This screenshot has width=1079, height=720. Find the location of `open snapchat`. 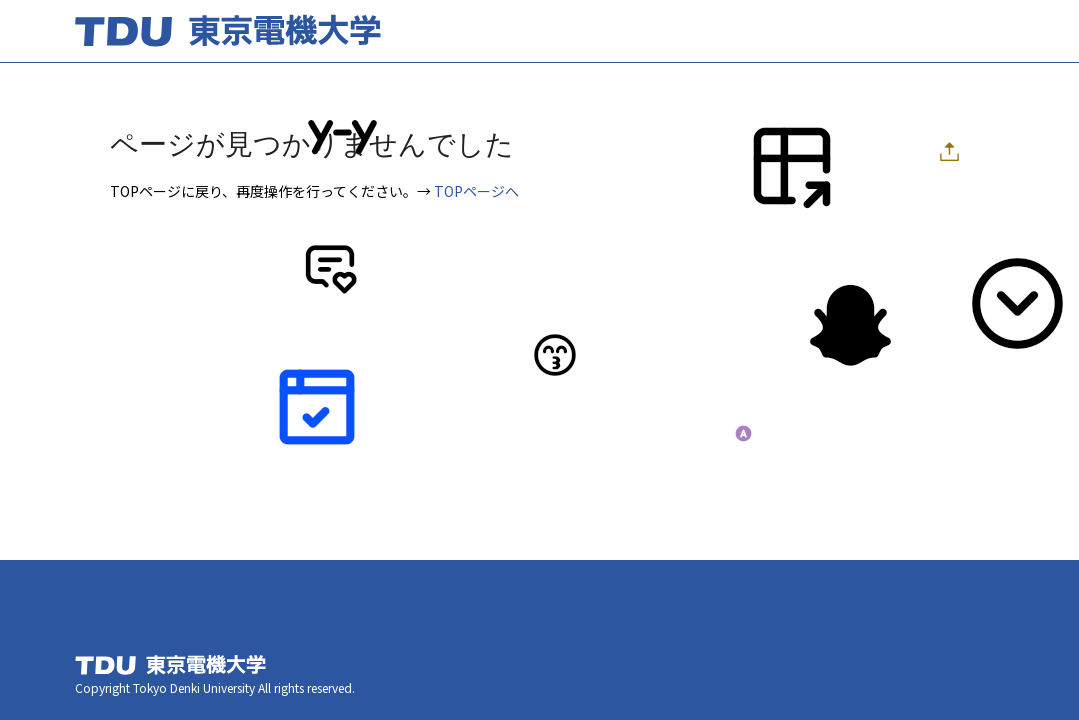

open snapchat is located at coordinates (850, 325).